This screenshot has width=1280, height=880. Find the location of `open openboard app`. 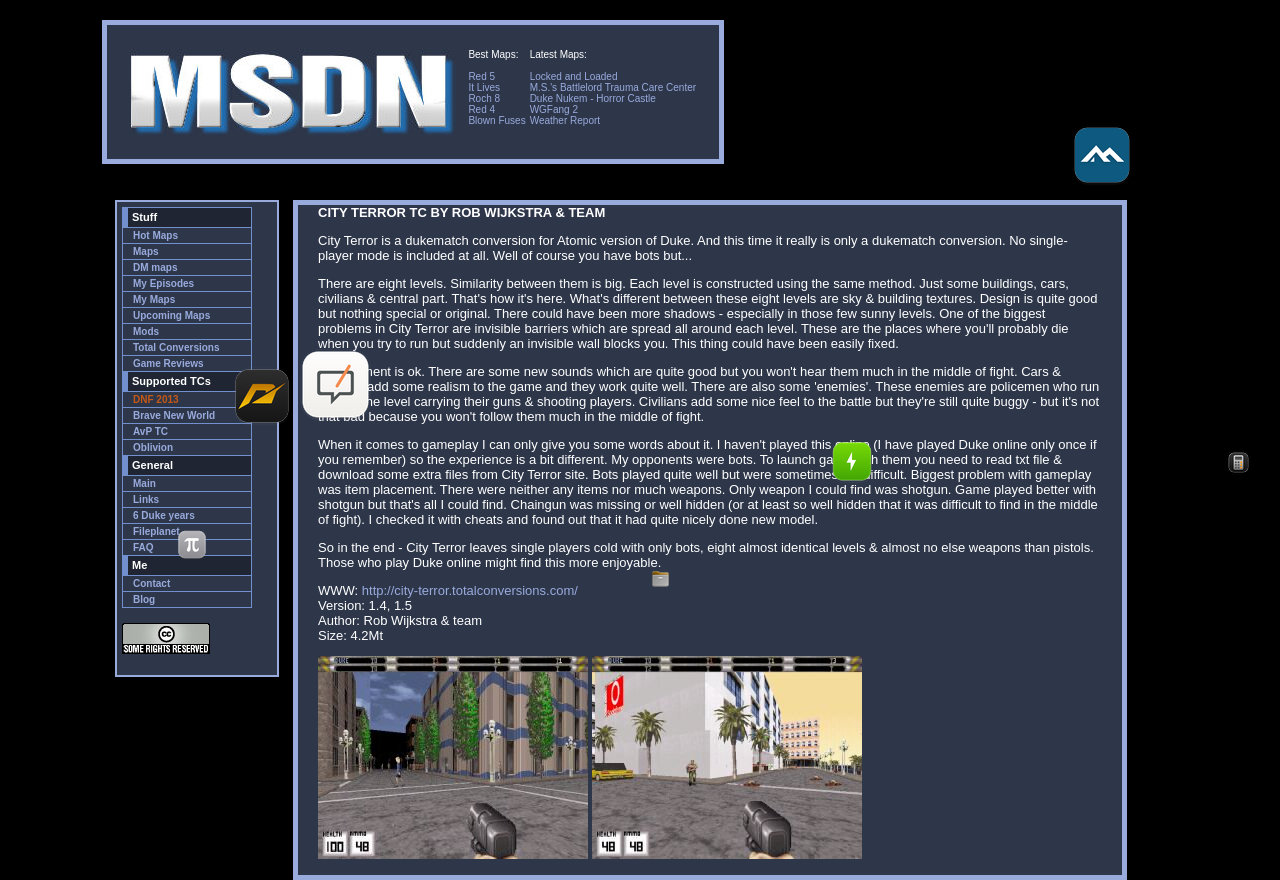

open openboard app is located at coordinates (335, 384).